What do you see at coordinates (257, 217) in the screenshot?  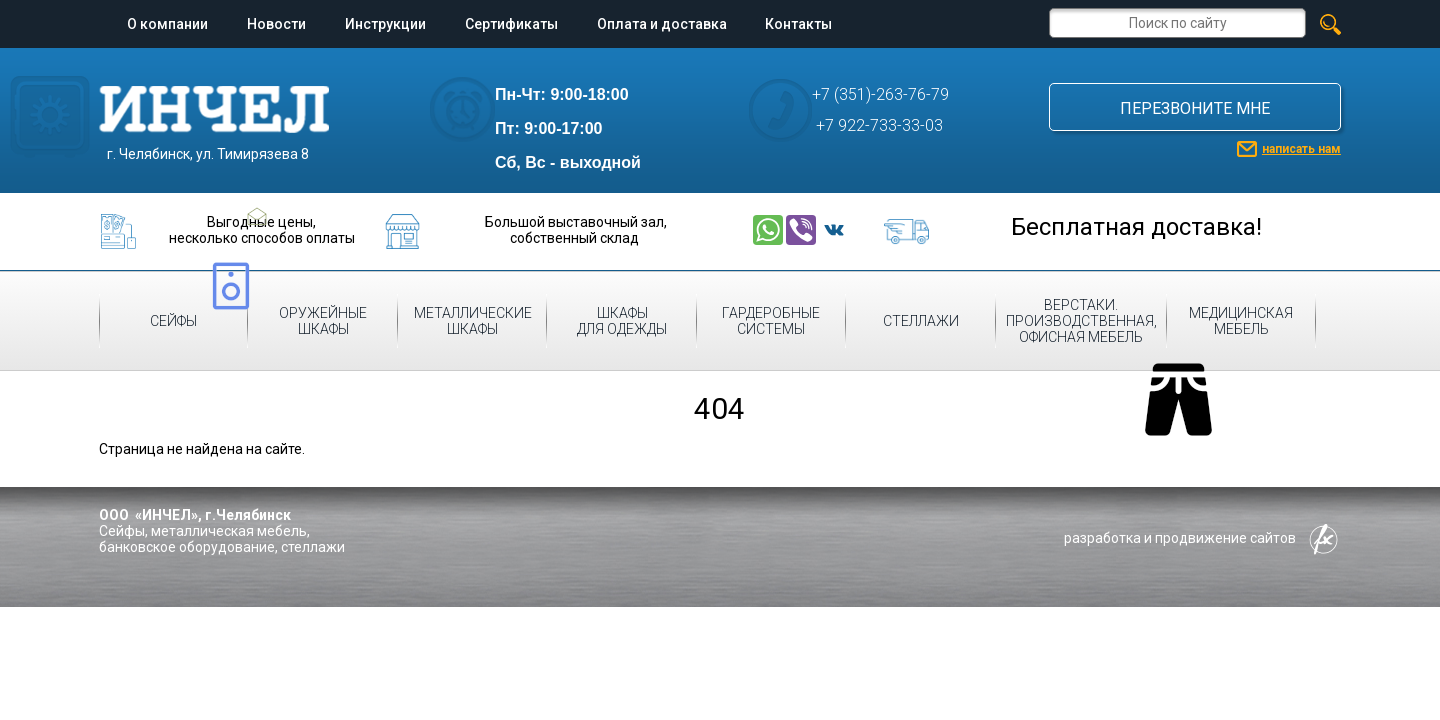 I see `view opened mail or messages` at bounding box center [257, 217].